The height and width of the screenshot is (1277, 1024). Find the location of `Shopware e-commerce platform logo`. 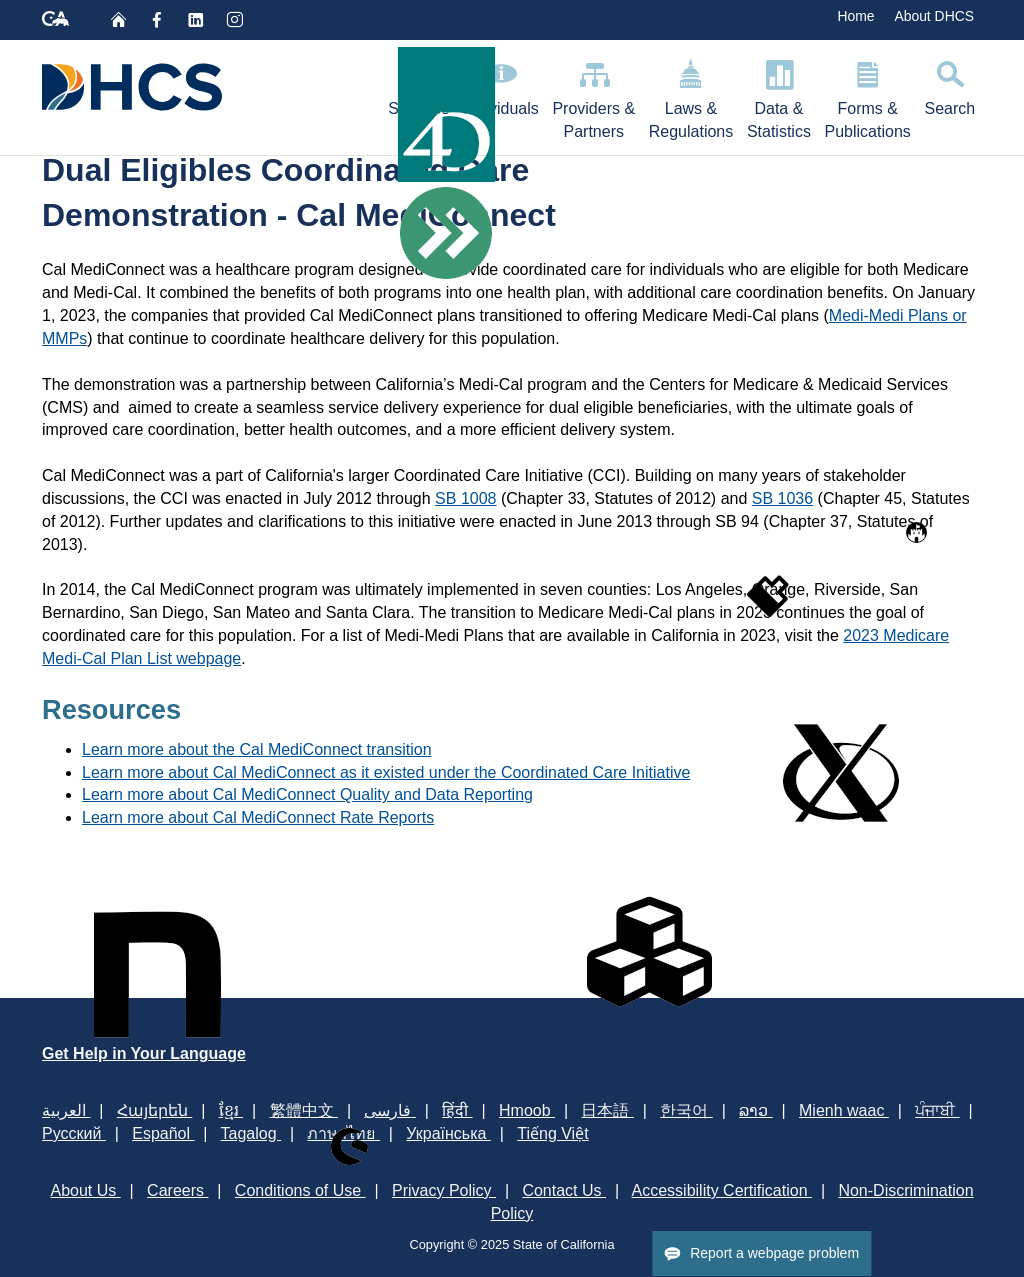

Shopware e-commerce platform logo is located at coordinates (349, 1146).